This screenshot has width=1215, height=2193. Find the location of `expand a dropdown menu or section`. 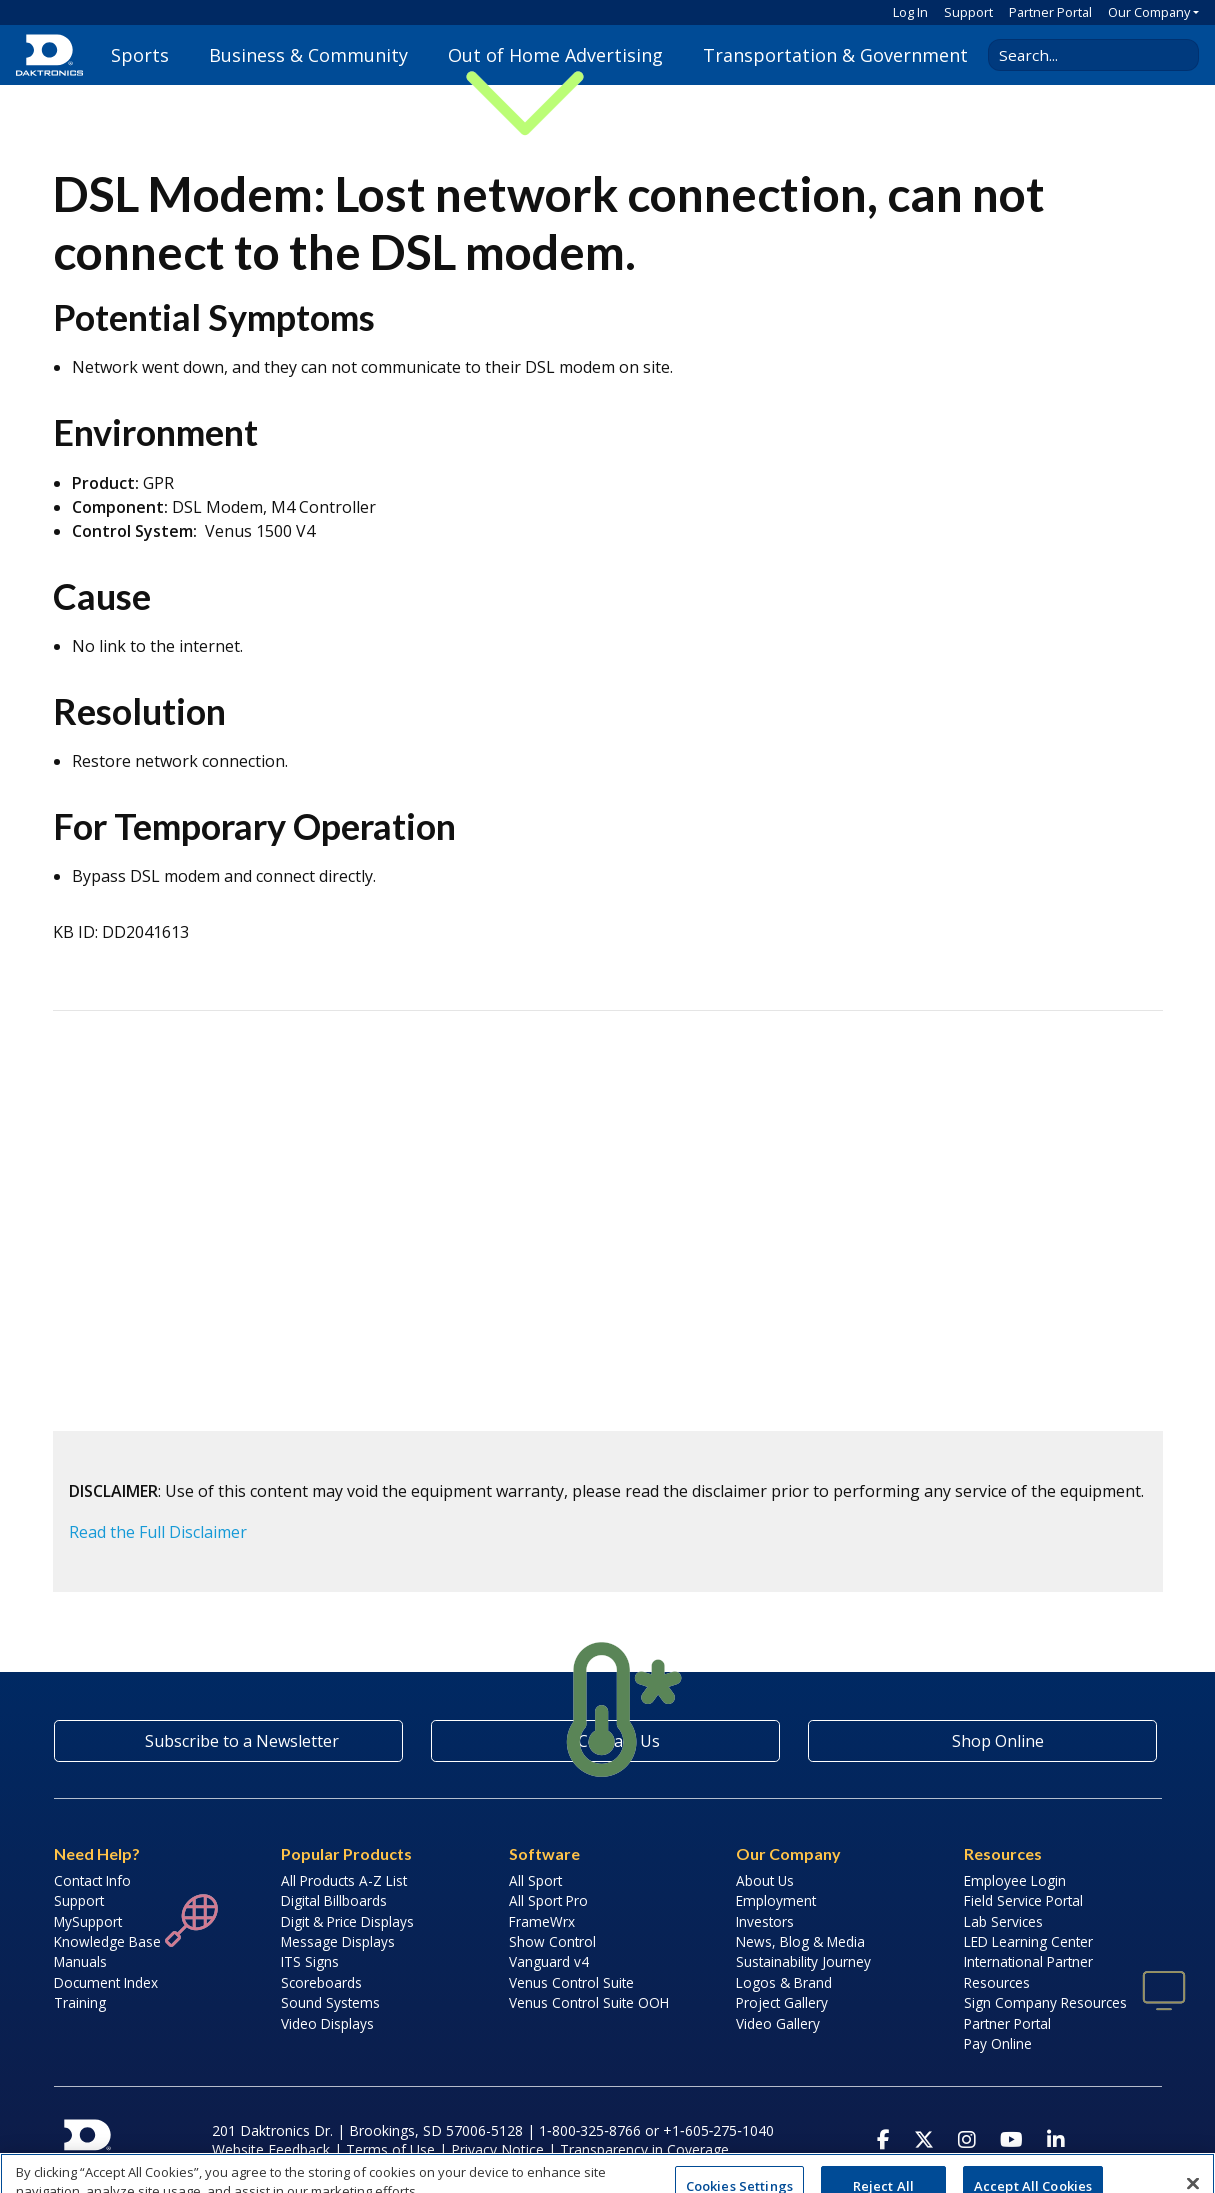

expand a dropdown menu or section is located at coordinates (525, 98).